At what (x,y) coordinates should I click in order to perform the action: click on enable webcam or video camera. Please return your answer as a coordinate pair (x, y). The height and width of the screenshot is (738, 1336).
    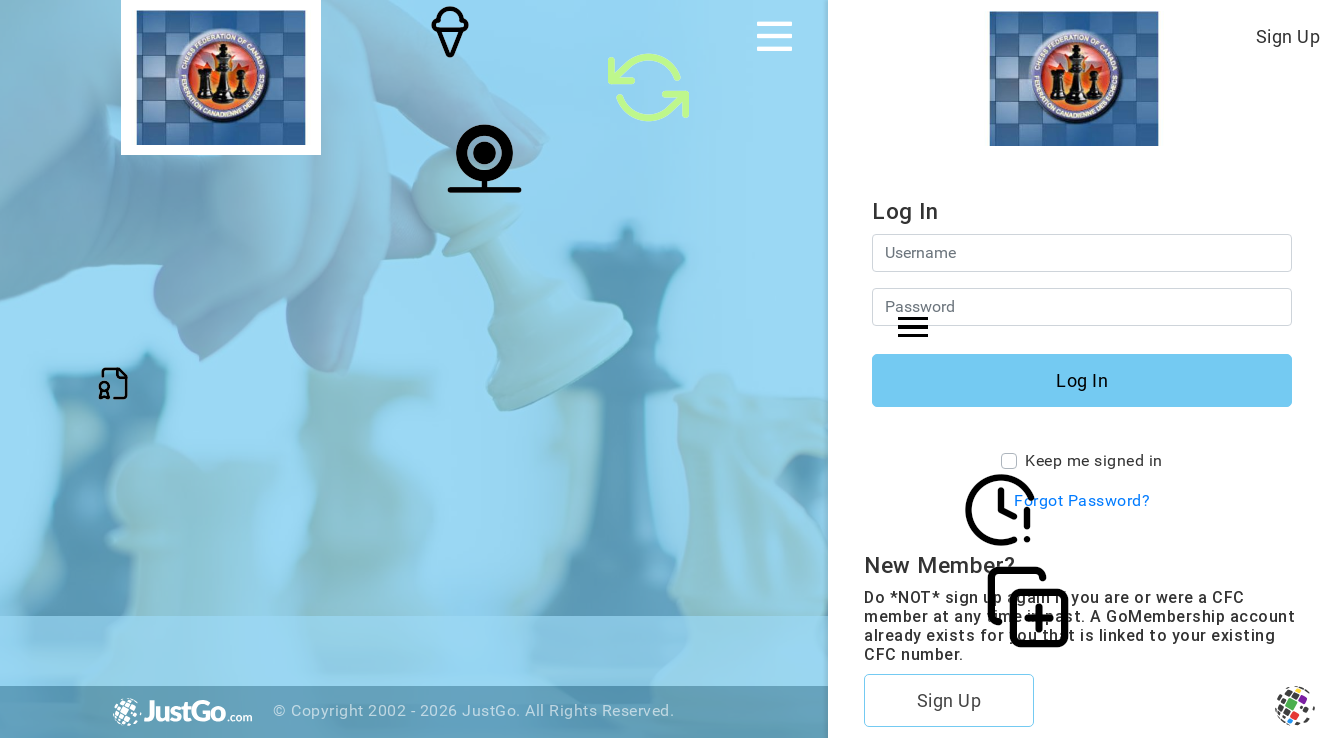
    Looking at the image, I should click on (484, 161).